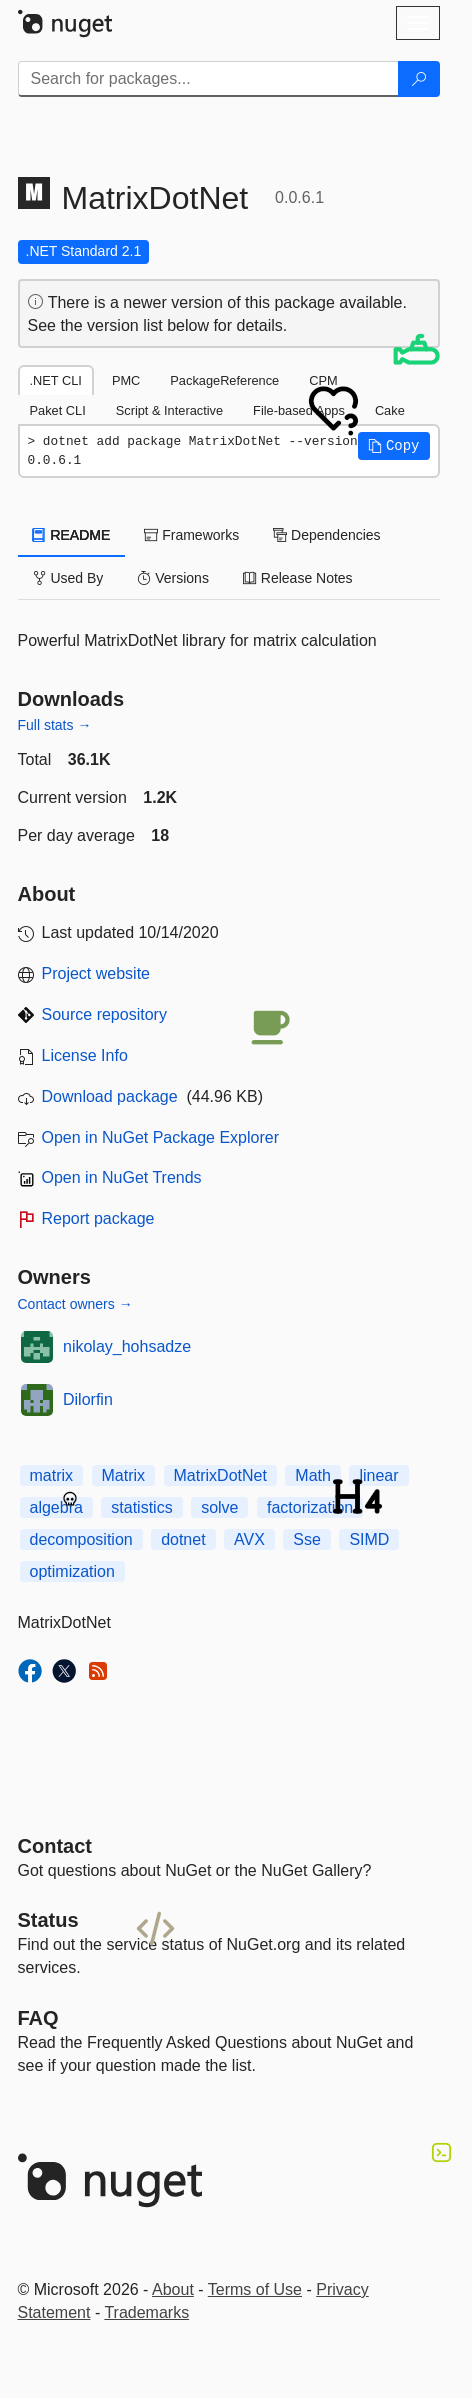 The image size is (472, 2398). What do you see at coordinates (155, 1928) in the screenshot?
I see `view or edit source code` at bounding box center [155, 1928].